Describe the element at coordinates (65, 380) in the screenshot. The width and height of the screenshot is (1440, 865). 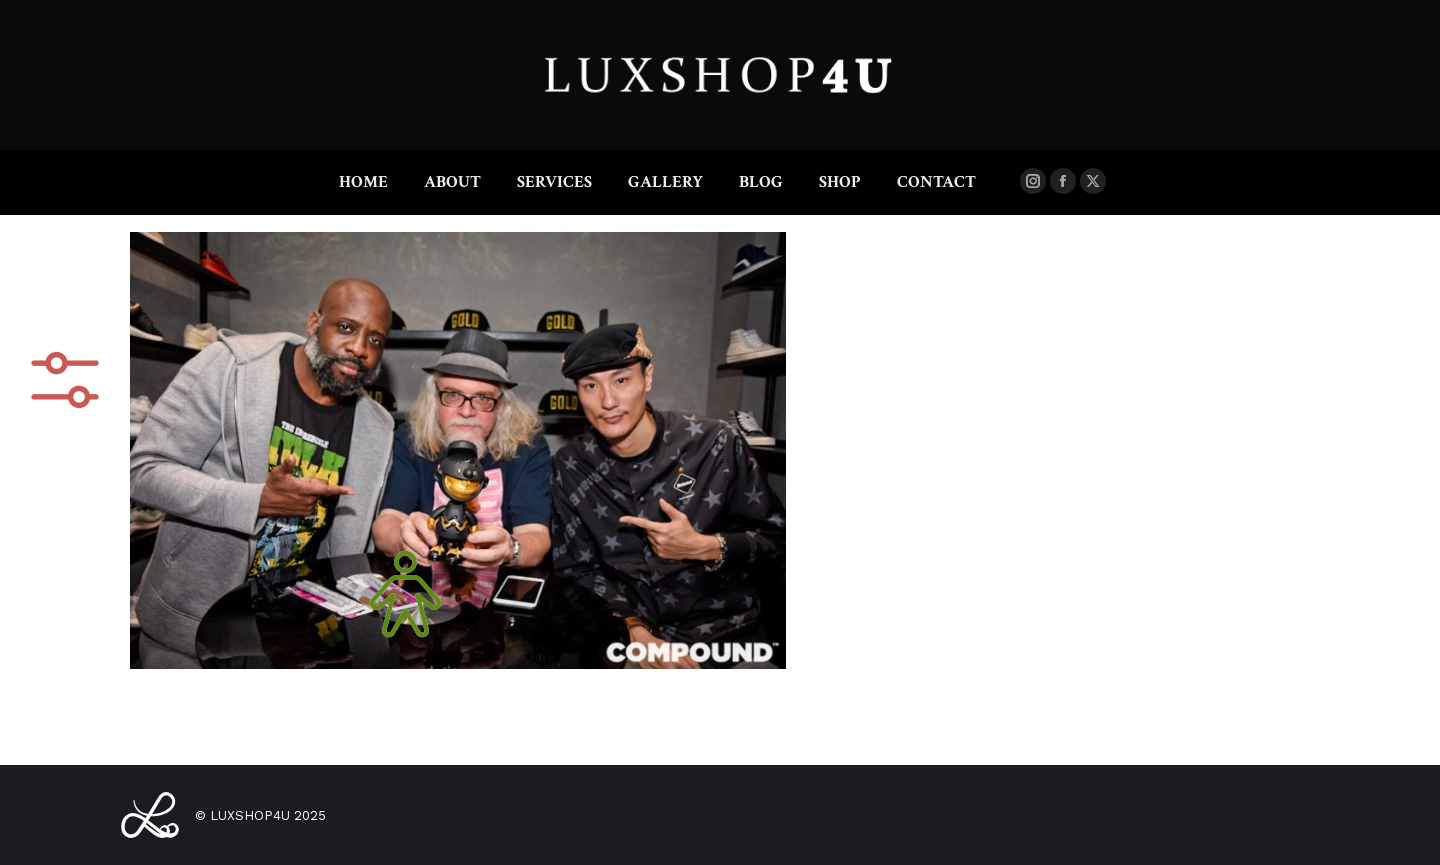
I see `adjust settings or preferences` at that location.